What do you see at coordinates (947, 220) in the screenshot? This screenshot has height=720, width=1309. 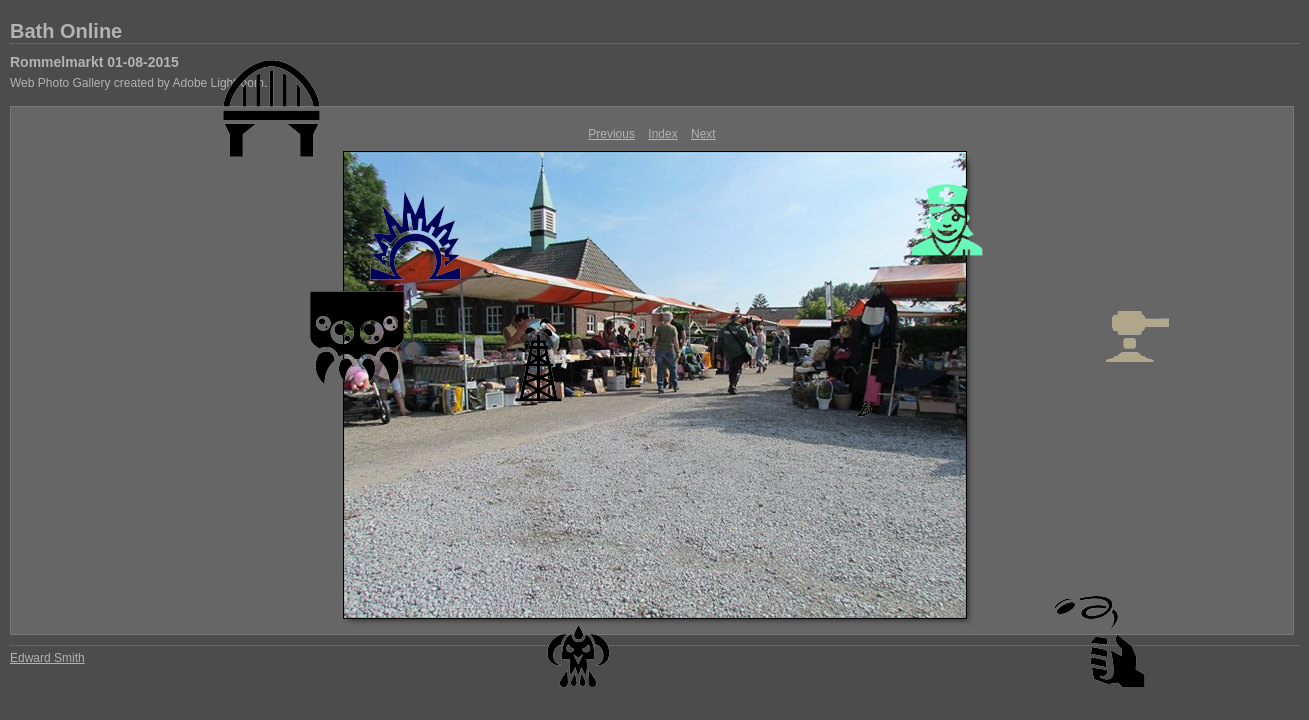 I see `access healthcare or medical services` at bounding box center [947, 220].